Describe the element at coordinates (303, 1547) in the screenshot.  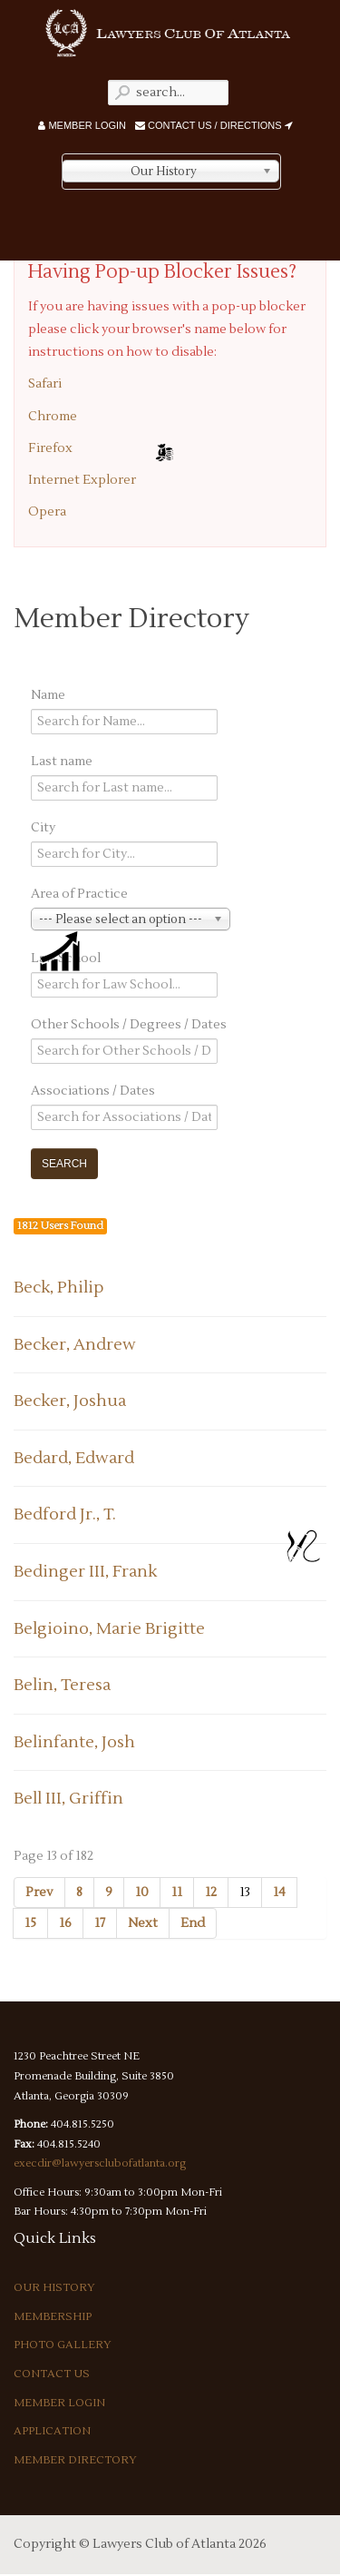
I see `access soldering or electronics tools` at that location.